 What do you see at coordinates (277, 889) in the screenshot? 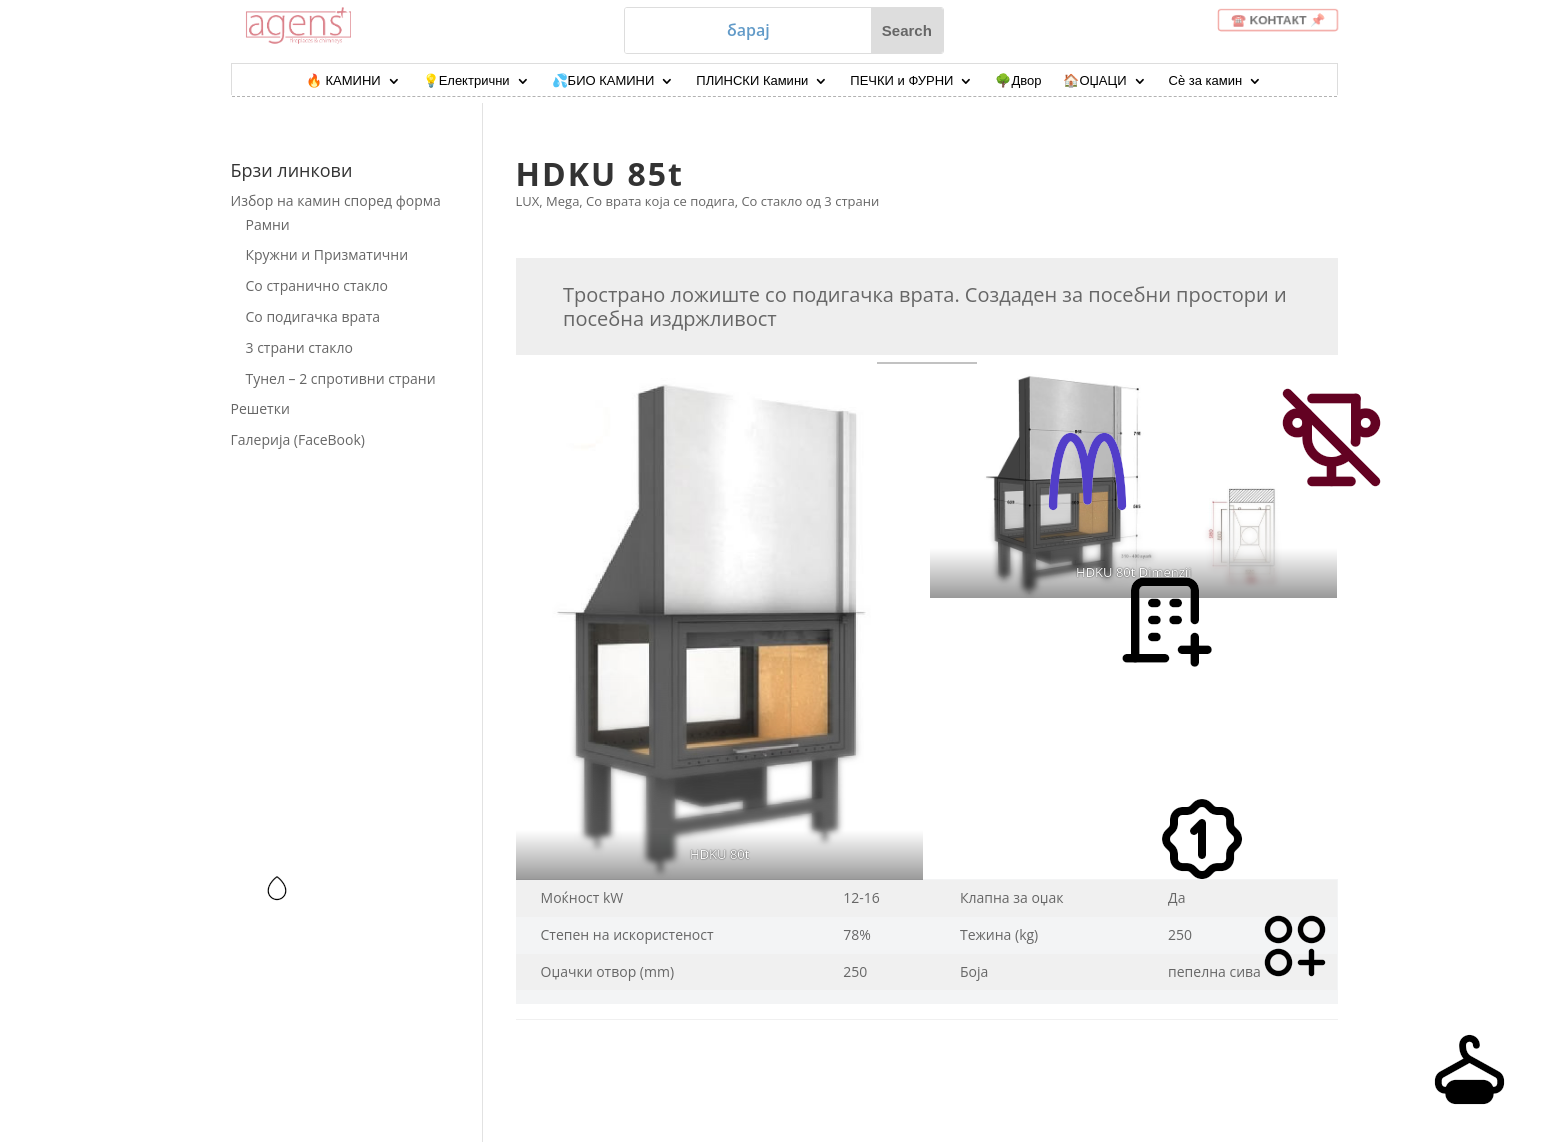
I see `indicates water or liquid-related settings` at bounding box center [277, 889].